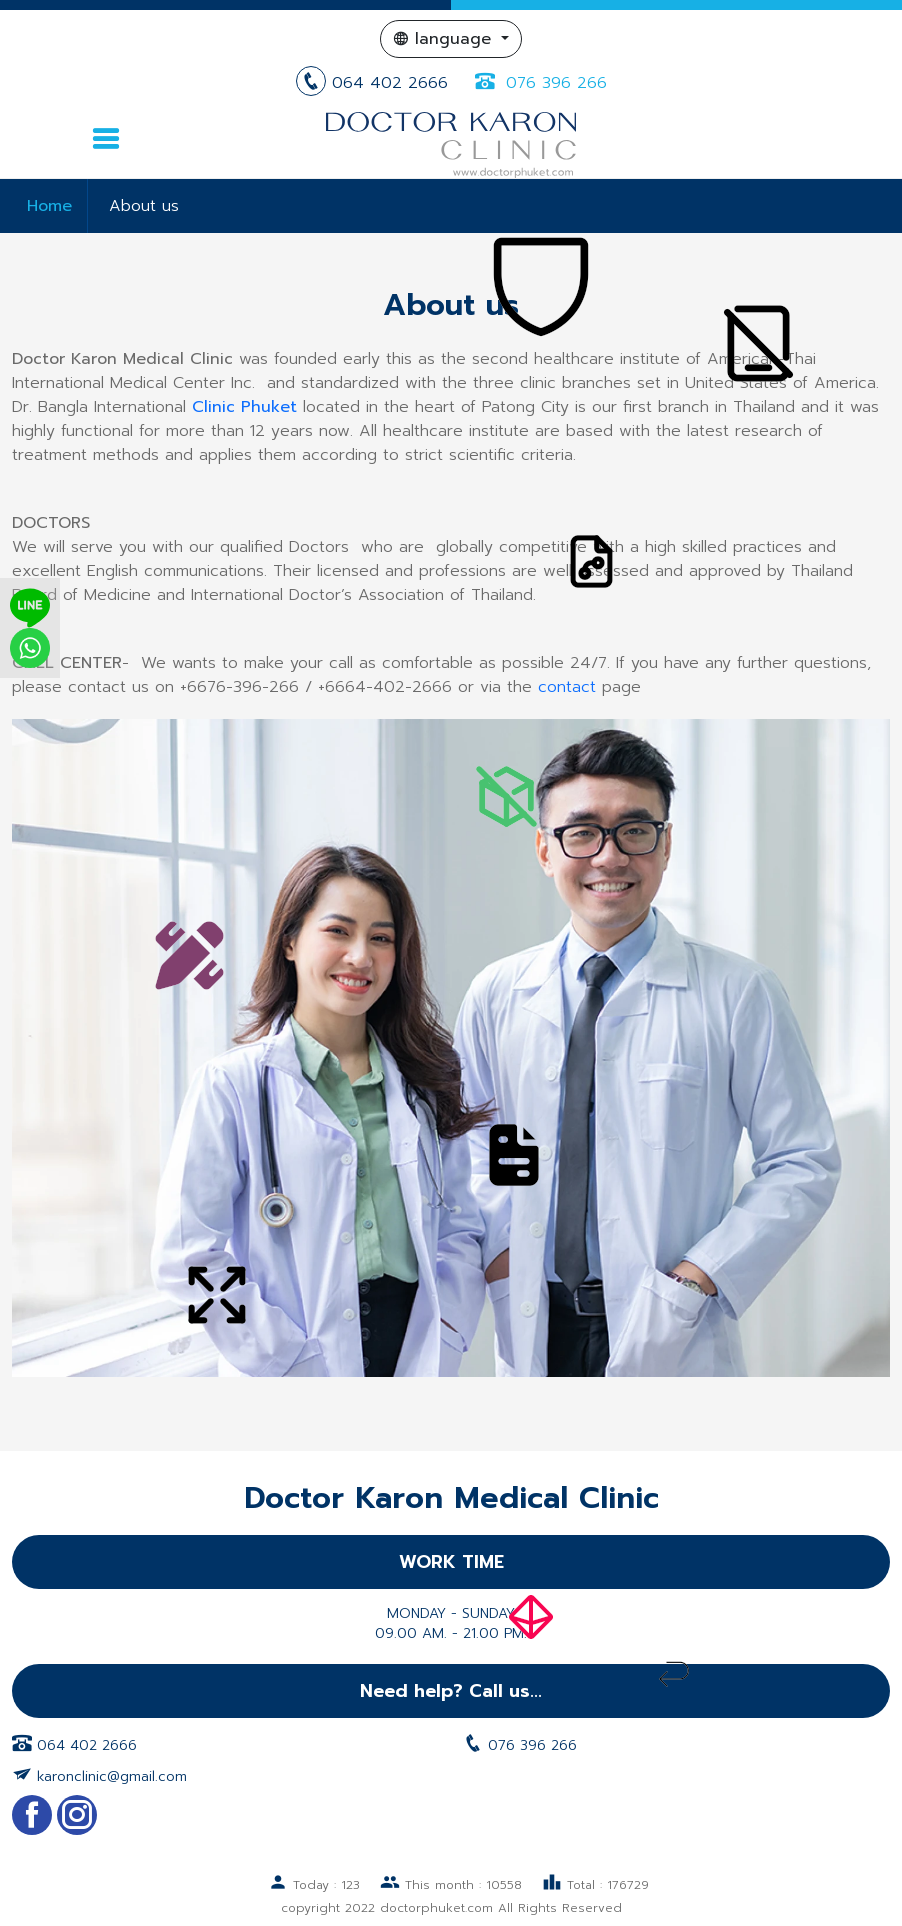 This screenshot has height=1926, width=902. I want to click on access design or editing tools, so click(189, 955).